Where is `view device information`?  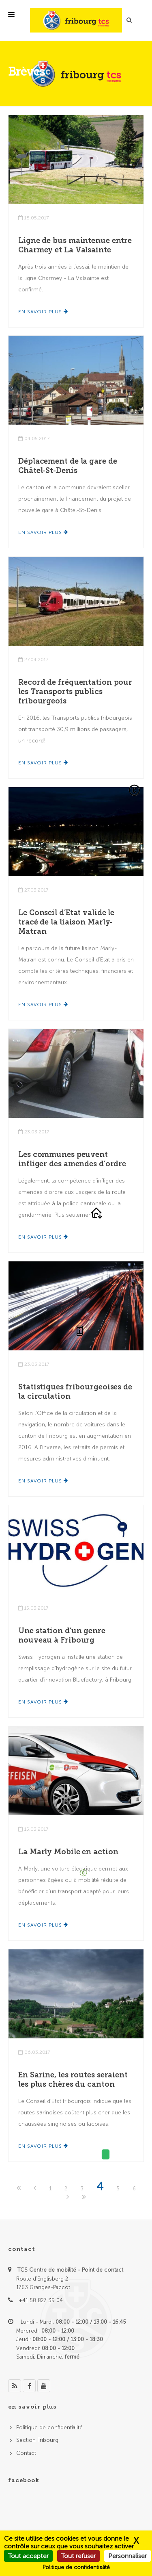 view device information is located at coordinates (79, 1330).